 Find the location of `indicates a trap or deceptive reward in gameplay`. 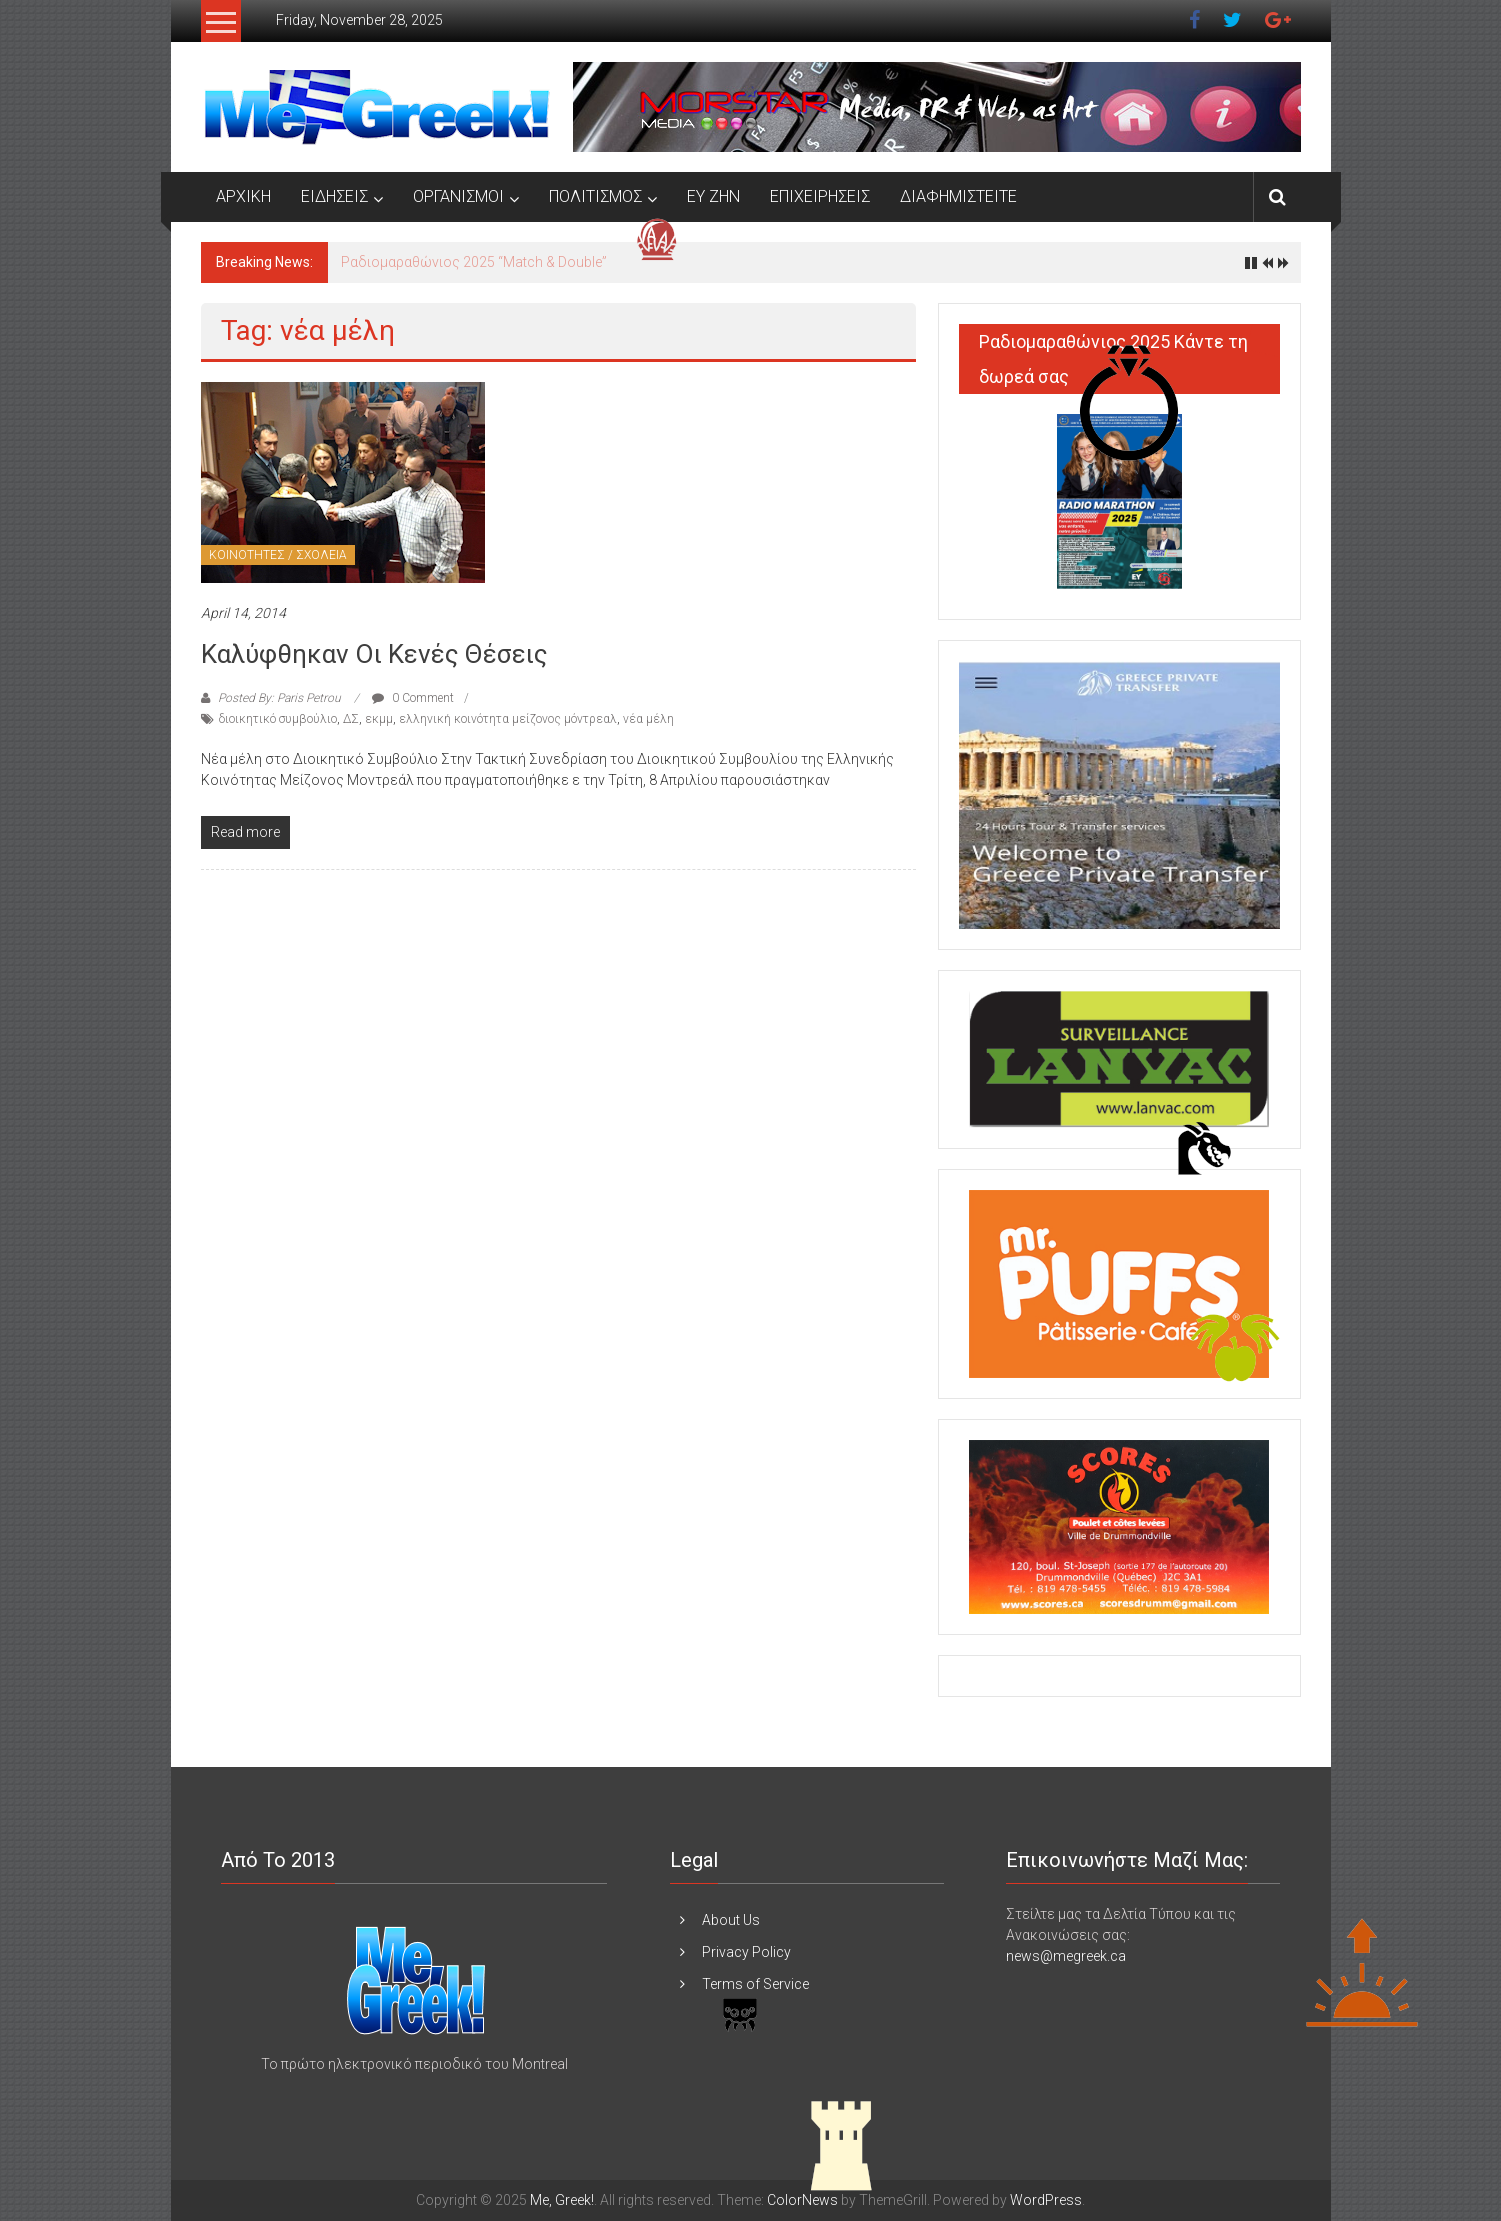

indicates a trap or deceptive reward in gameplay is located at coordinates (1235, 1344).